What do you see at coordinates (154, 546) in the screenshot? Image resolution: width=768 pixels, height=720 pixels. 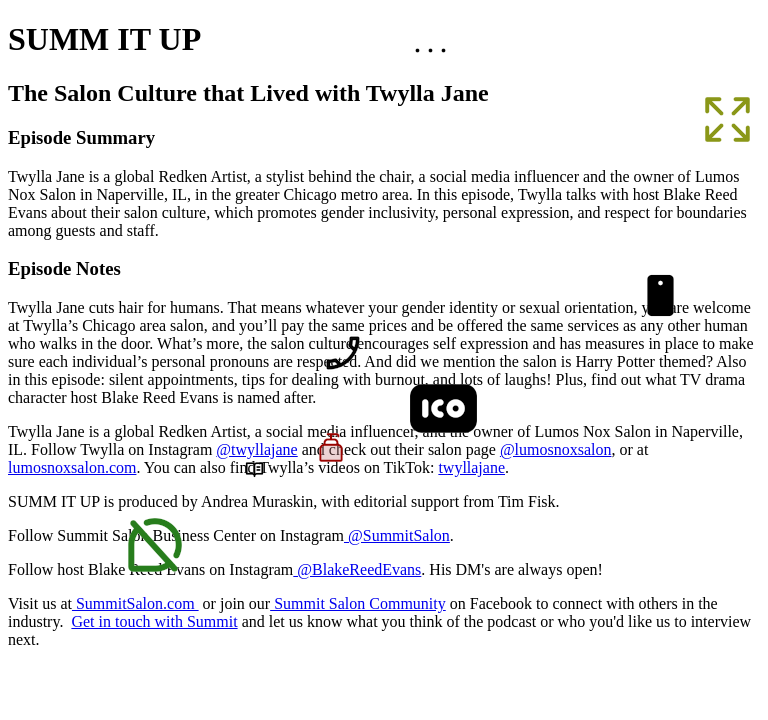 I see `mute or disable chat notifications` at bounding box center [154, 546].